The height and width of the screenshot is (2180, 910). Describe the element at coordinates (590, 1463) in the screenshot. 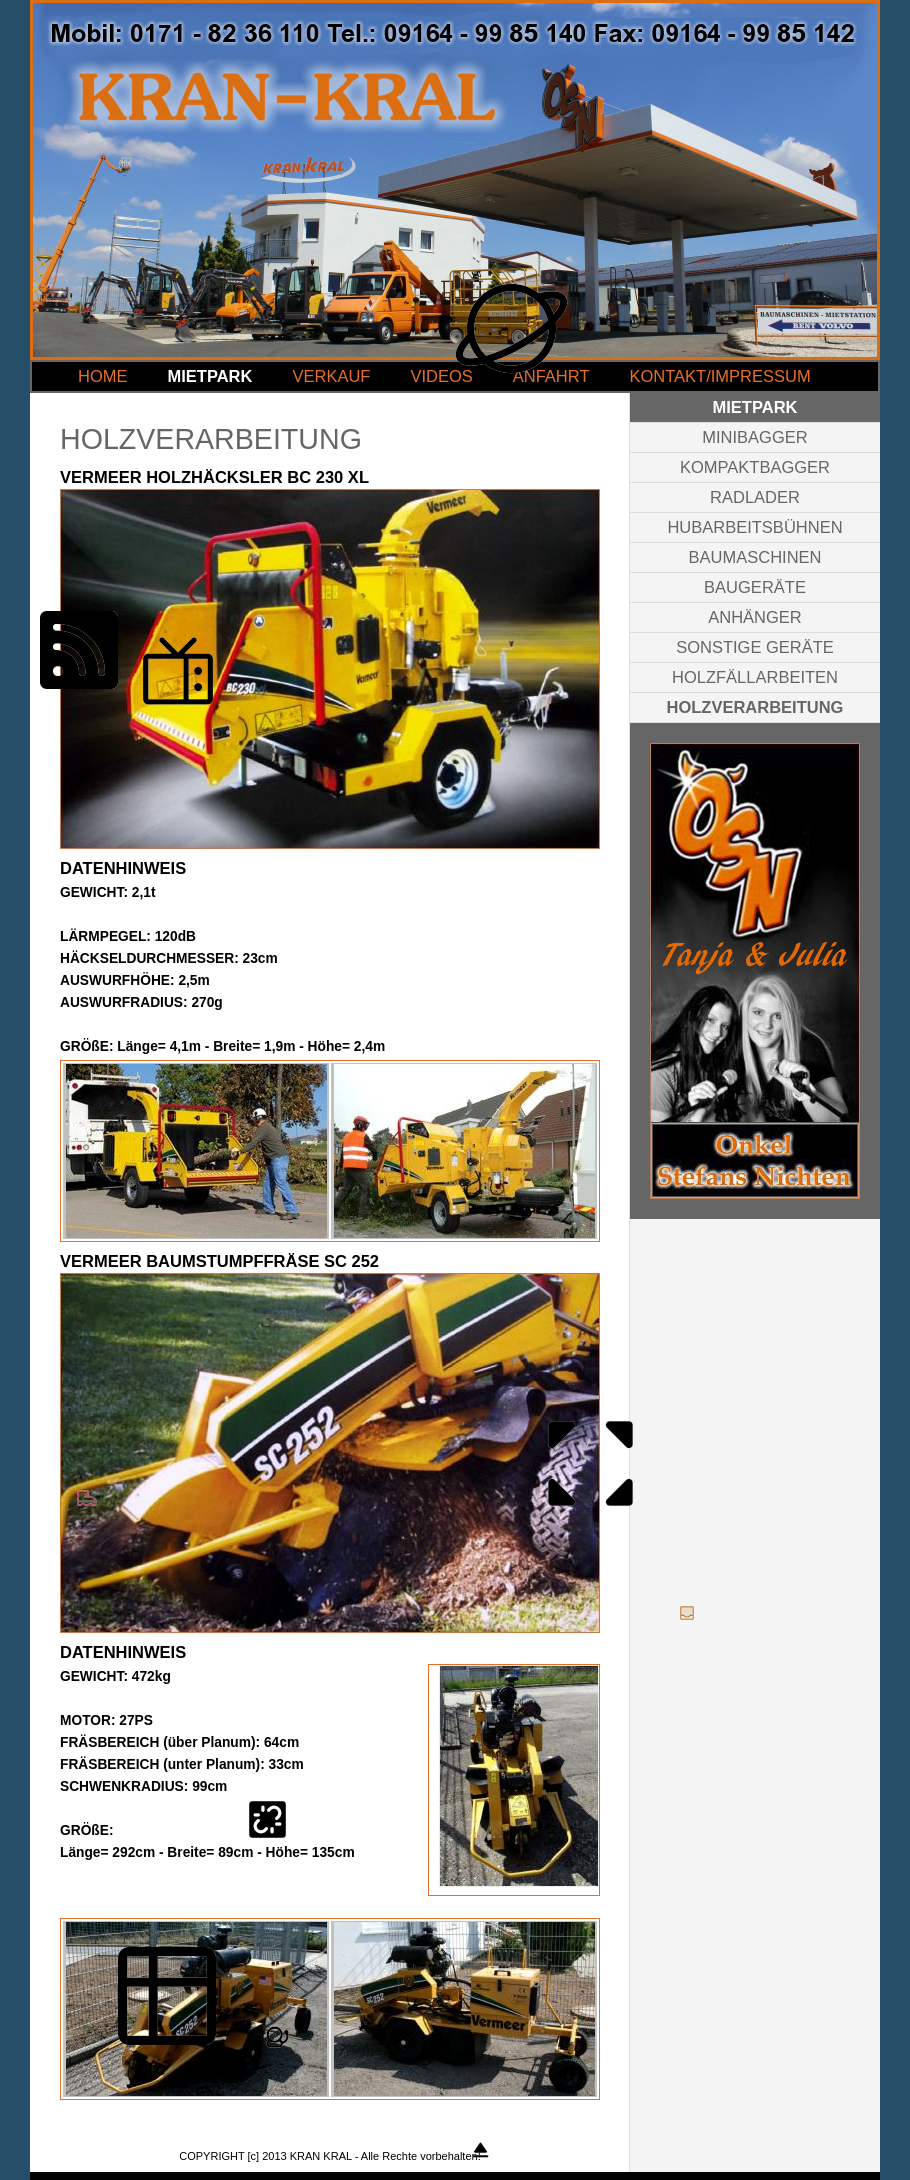

I see `expand to fullscreen mode` at that location.